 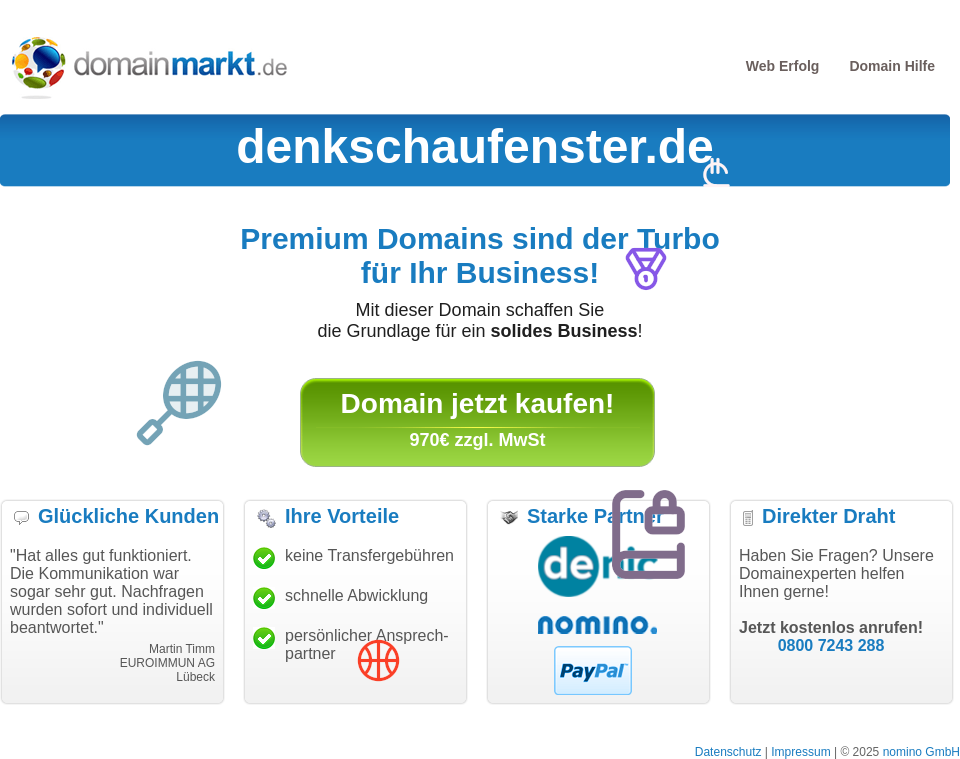 What do you see at coordinates (646, 269) in the screenshot?
I see `view achievements or awards` at bounding box center [646, 269].